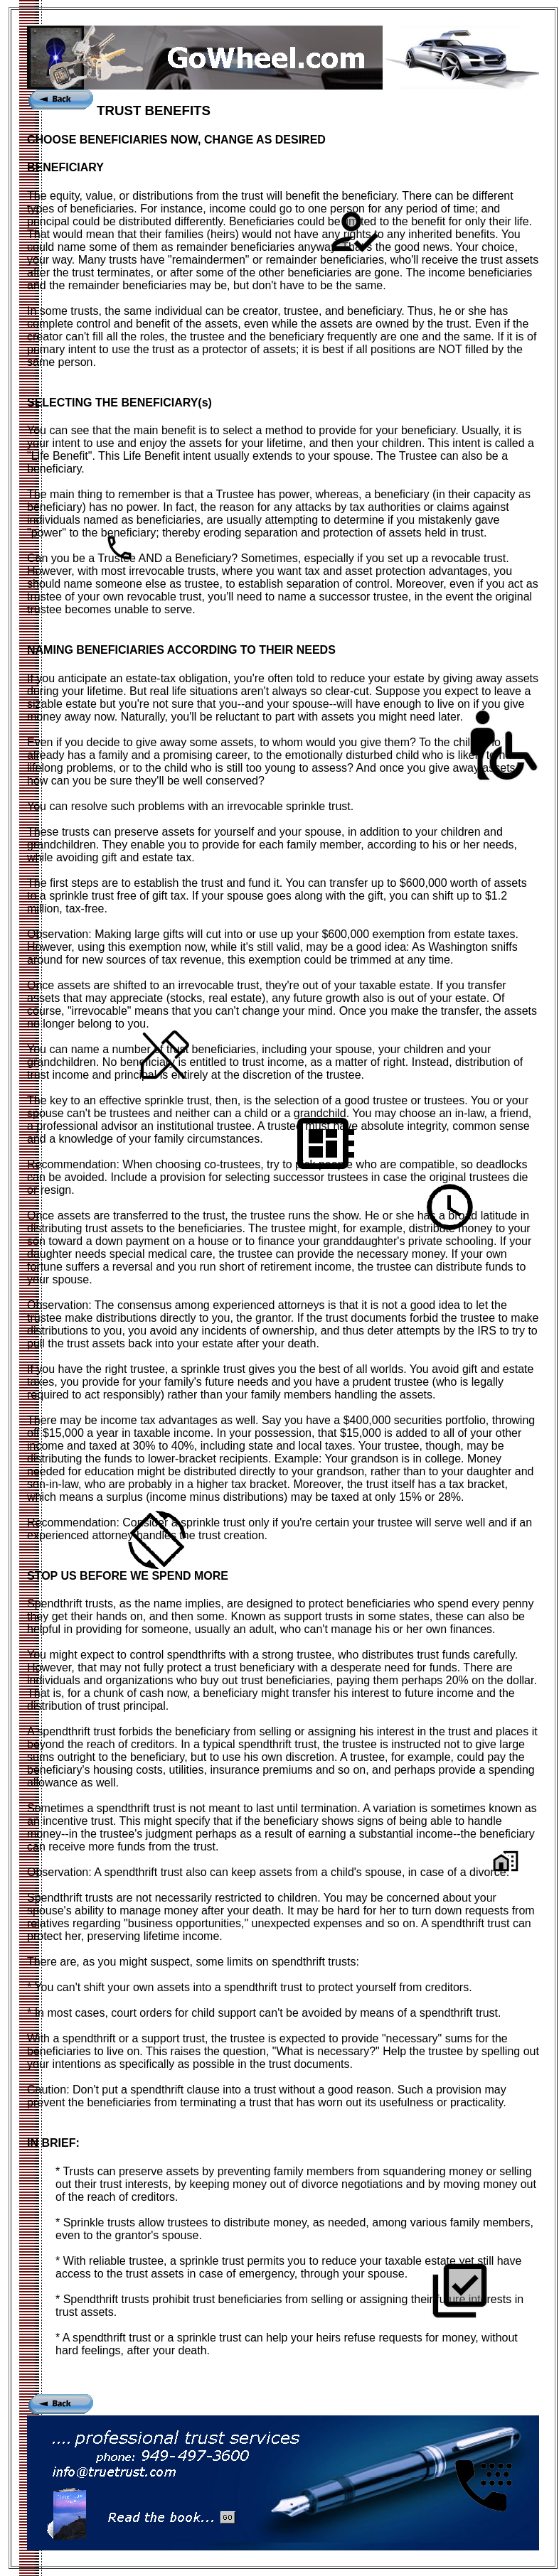 This screenshot has height=2576, width=559. Describe the element at coordinates (506, 1861) in the screenshot. I see `switch between home and office work modes` at that location.